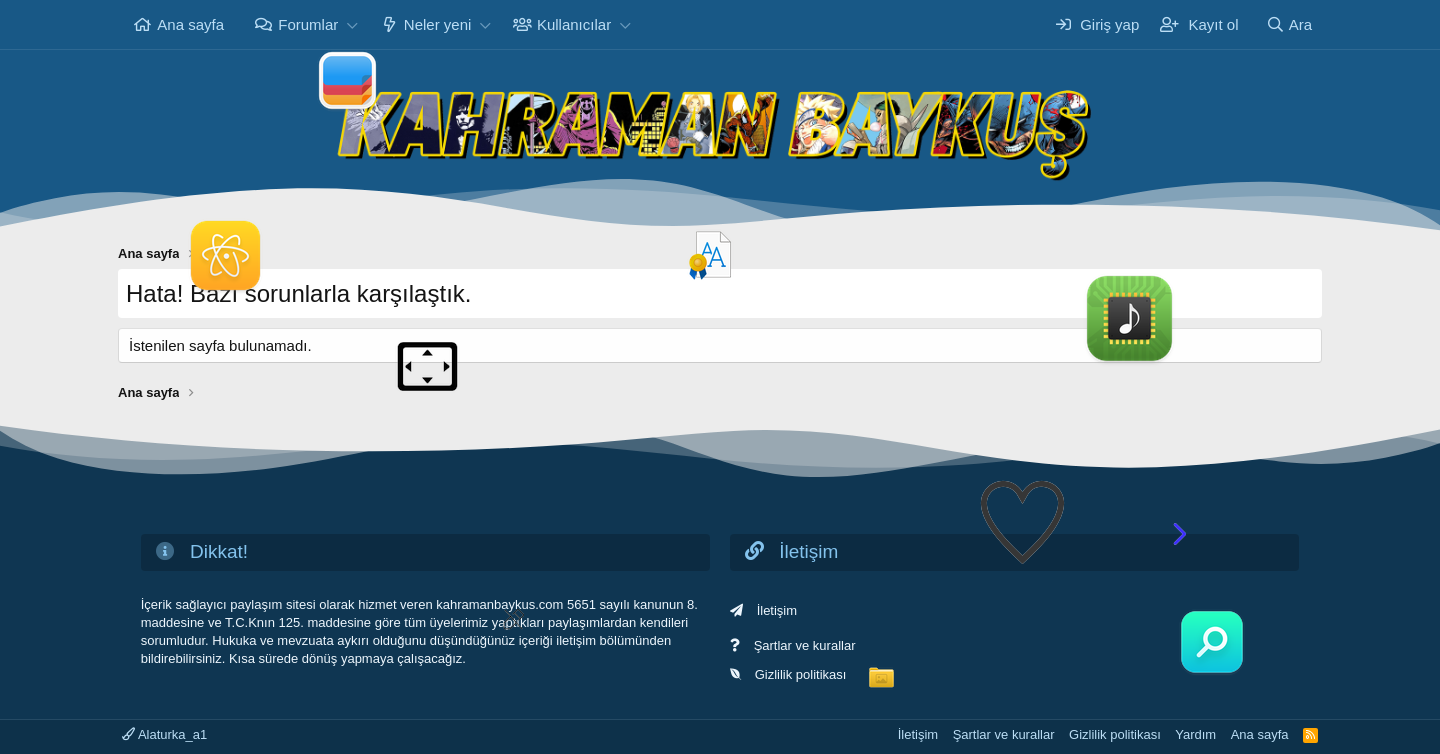 This screenshot has height=754, width=1440. What do you see at coordinates (713, 254) in the screenshot?
I see `a certified or premium font file` at bounding box center [713, 254].